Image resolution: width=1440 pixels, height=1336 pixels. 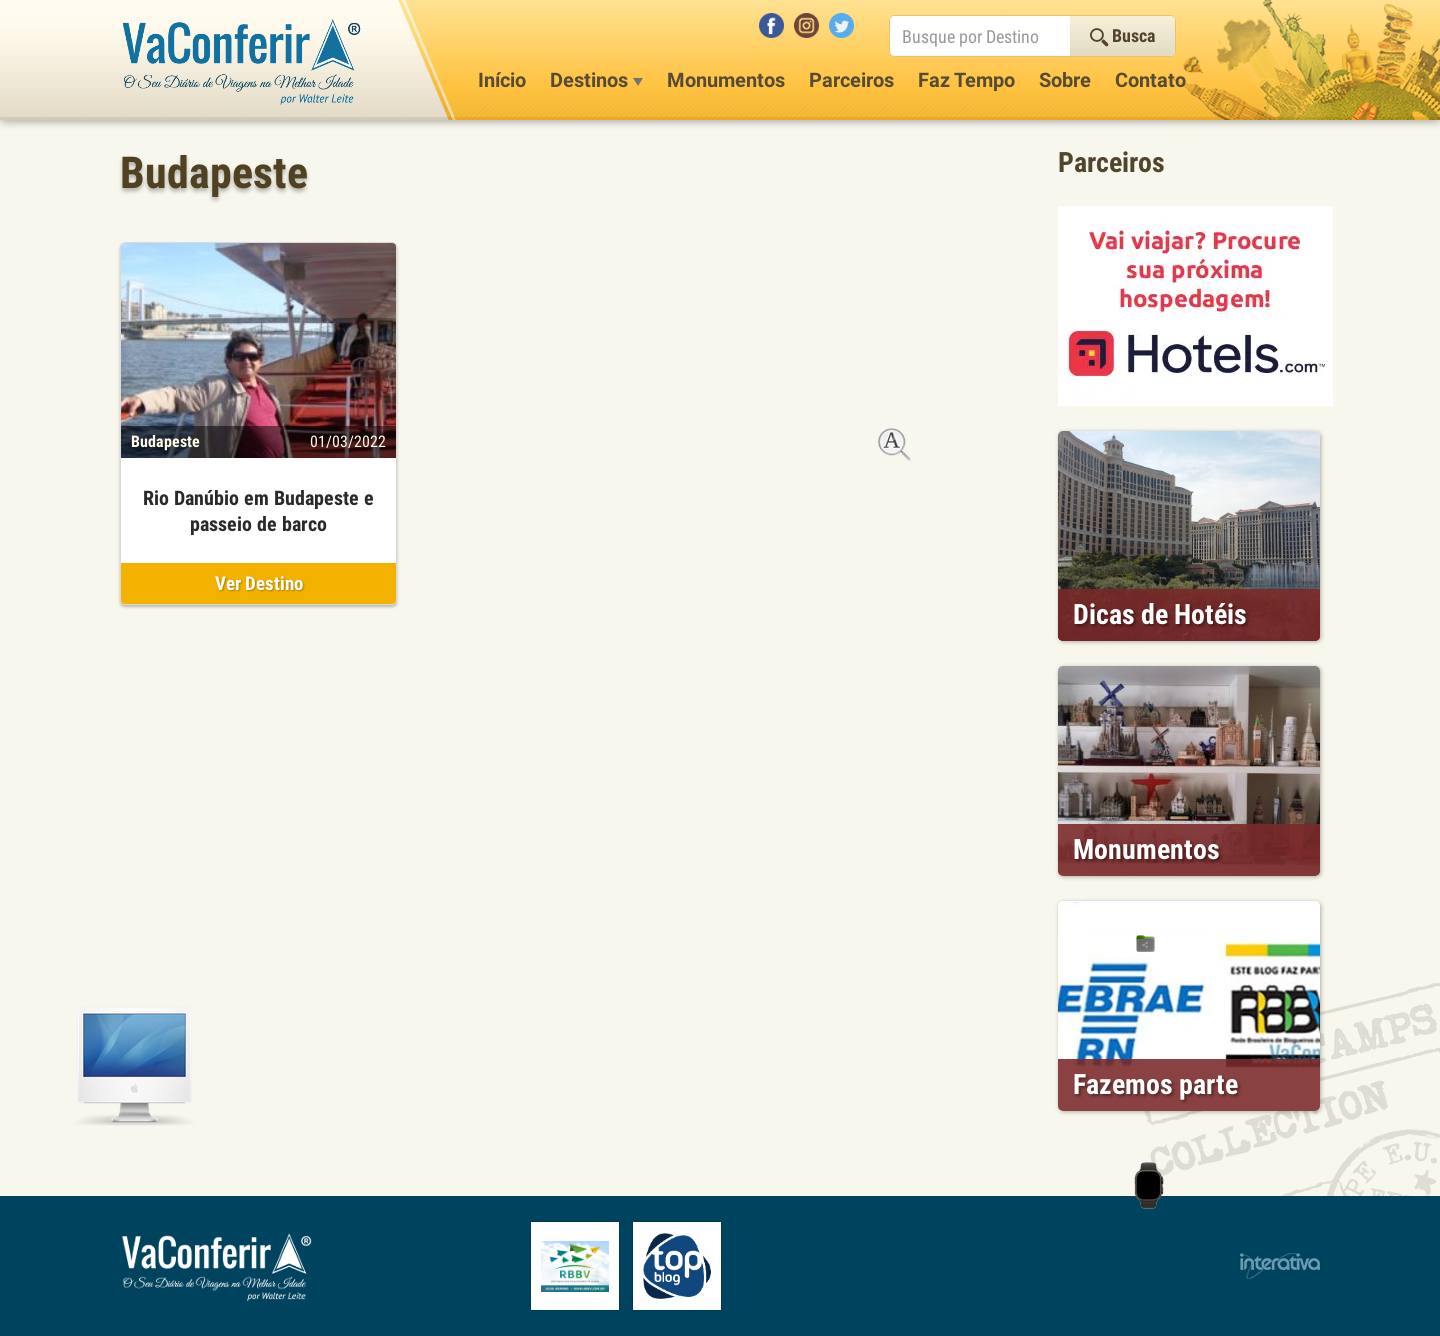 I want to click on open your public shared folder, so click(x=1145, y=943).